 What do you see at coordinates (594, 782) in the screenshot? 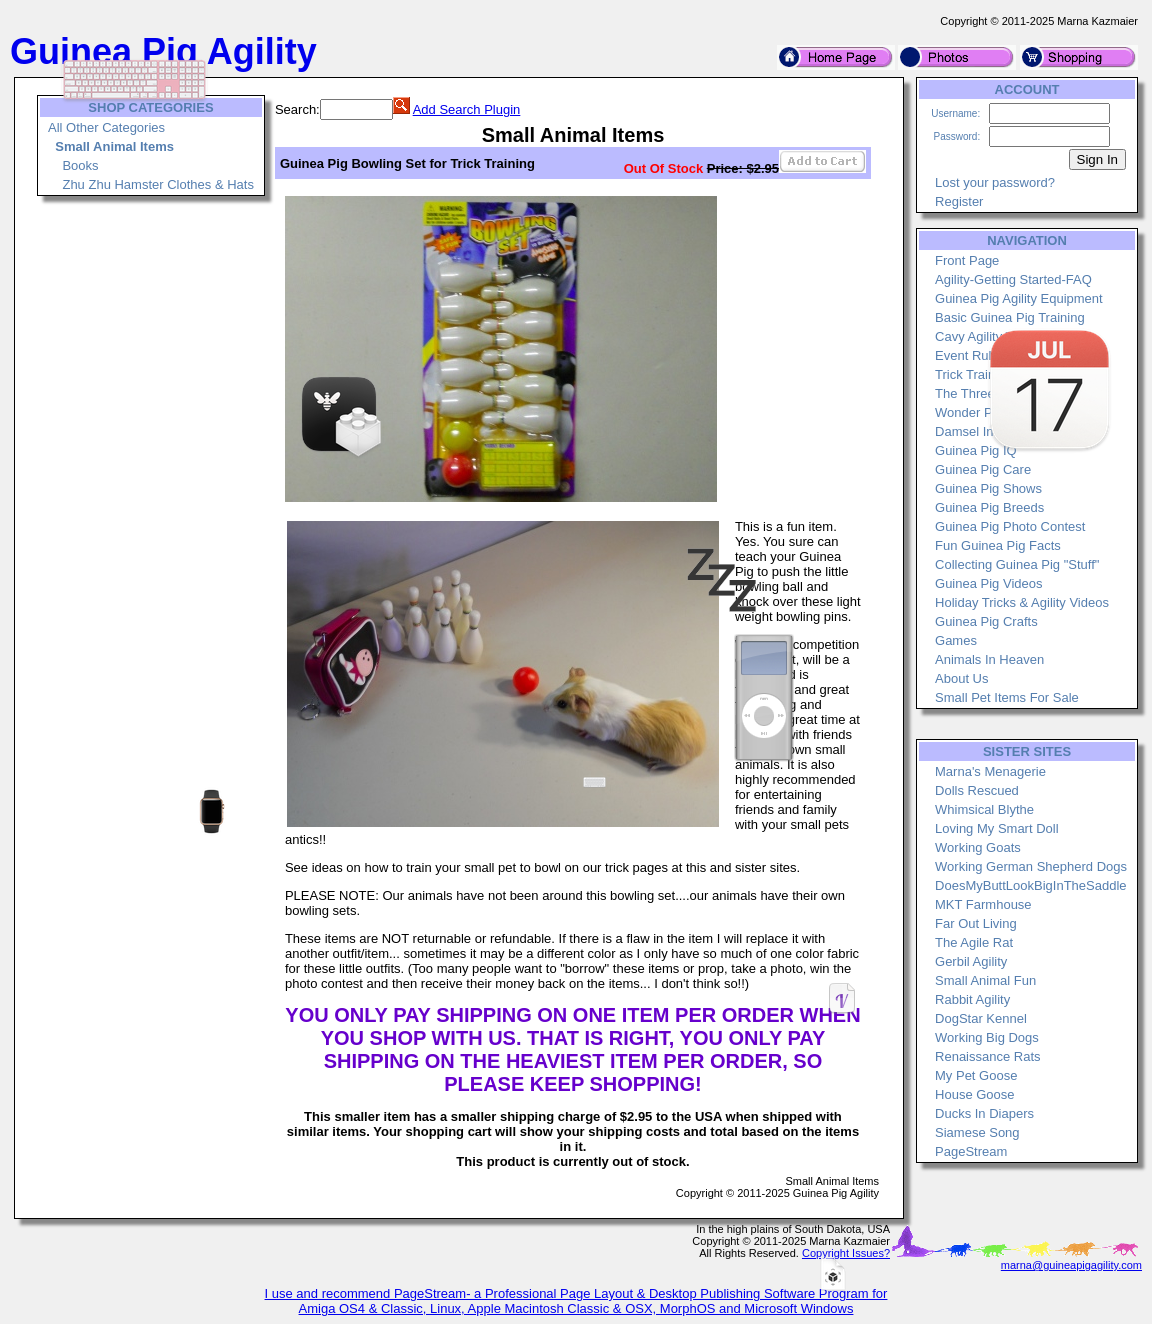
I see `indicates keyboard is connected` at bounding box center [594, 782].